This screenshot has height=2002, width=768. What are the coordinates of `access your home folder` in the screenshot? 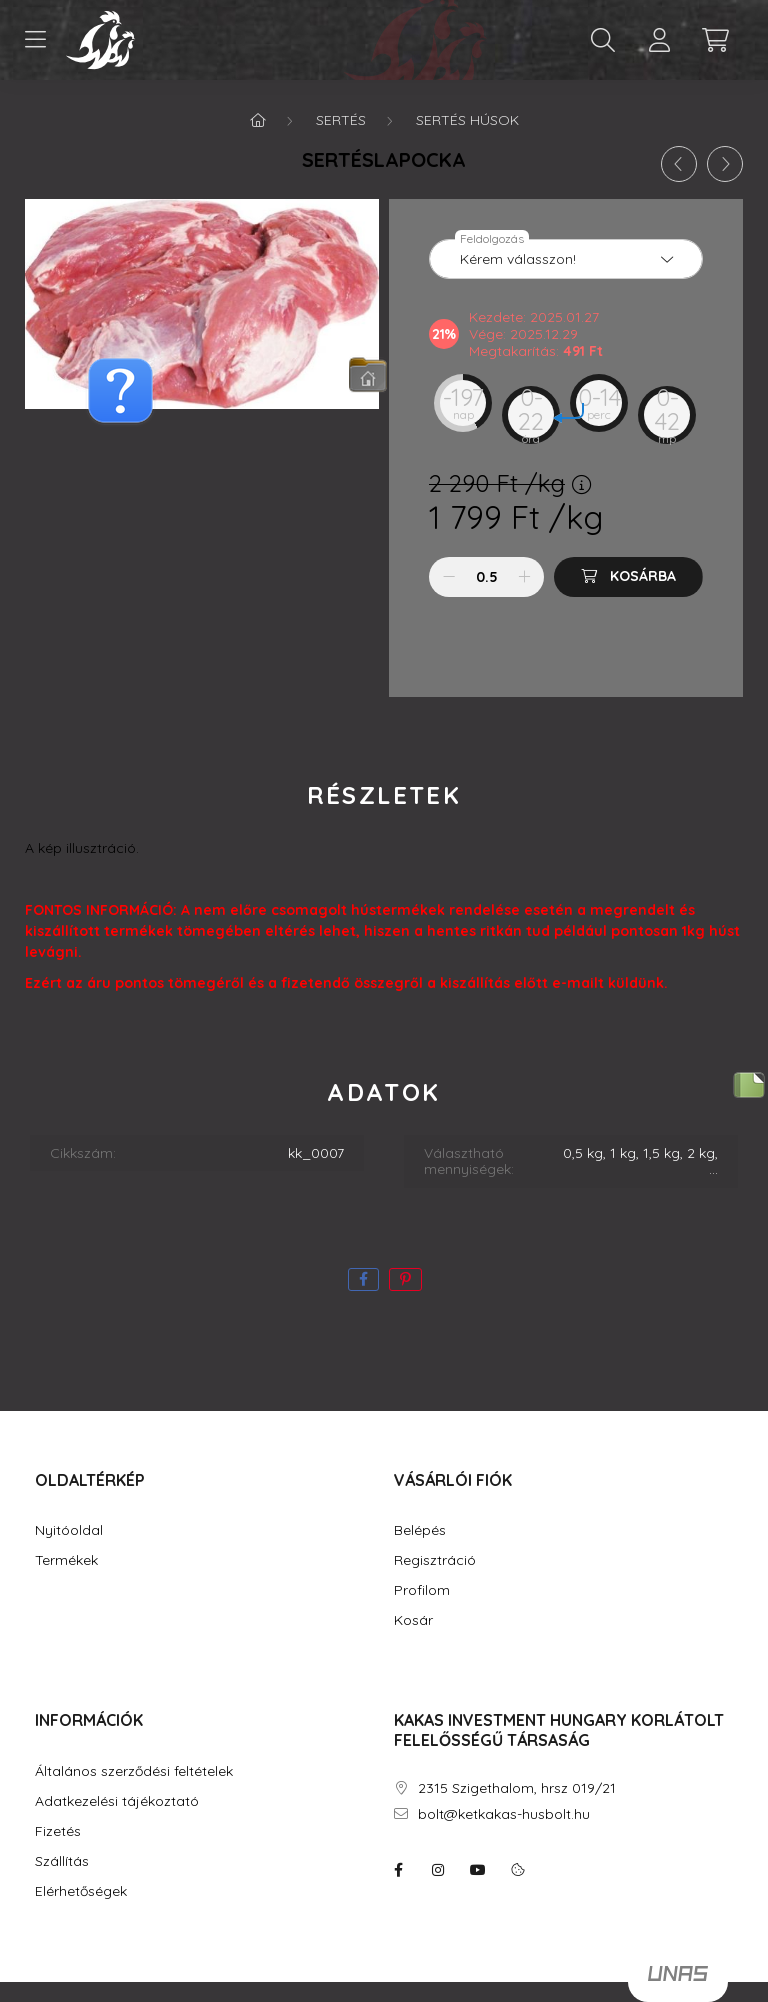 It's located at (368, 374).